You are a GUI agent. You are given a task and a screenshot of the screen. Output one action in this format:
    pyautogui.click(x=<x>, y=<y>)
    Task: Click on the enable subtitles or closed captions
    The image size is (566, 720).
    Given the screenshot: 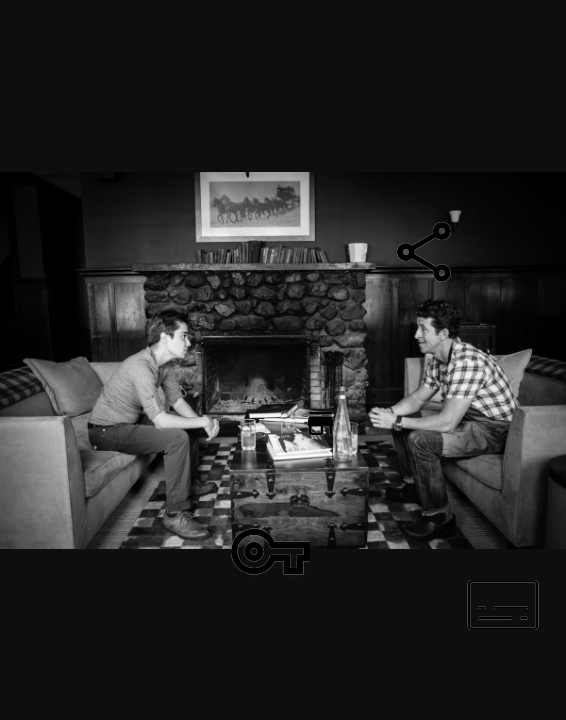 What is the action you would take?
    pyautogui.click(x=503, y=605)
    